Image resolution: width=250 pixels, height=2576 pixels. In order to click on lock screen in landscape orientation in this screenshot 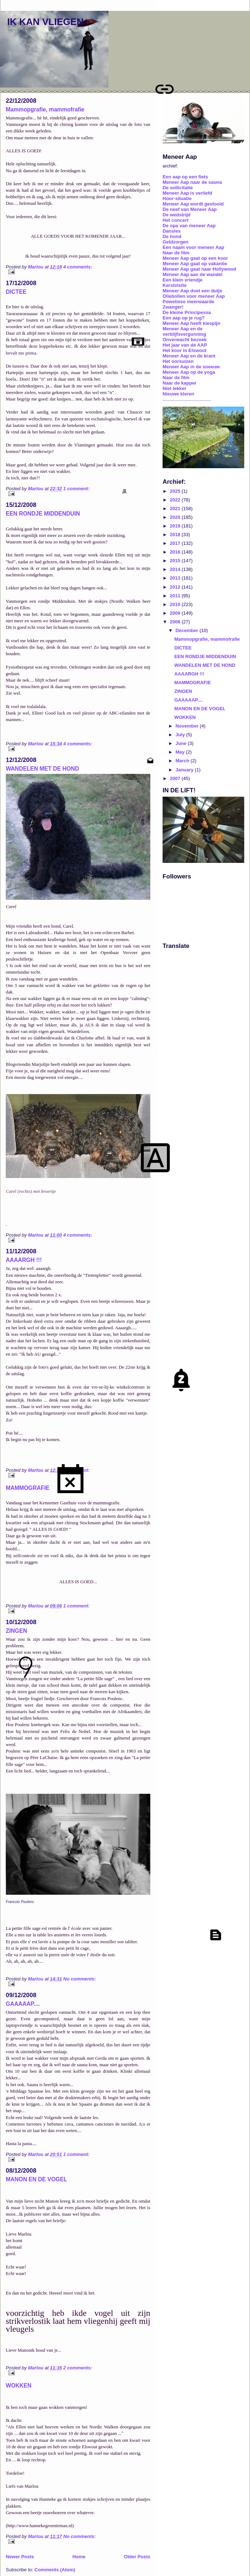, I will do `click(138, 342)`.